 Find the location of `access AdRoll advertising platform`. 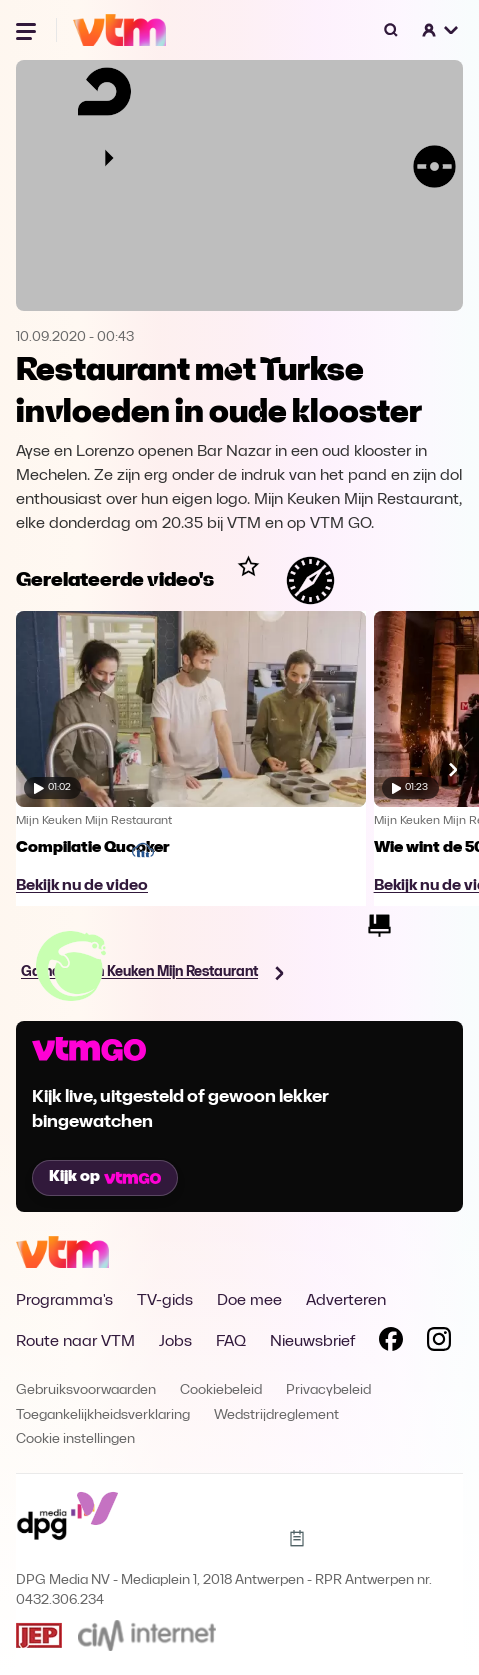

access AdRoll advertising platform is located at coordinates (104, 91).